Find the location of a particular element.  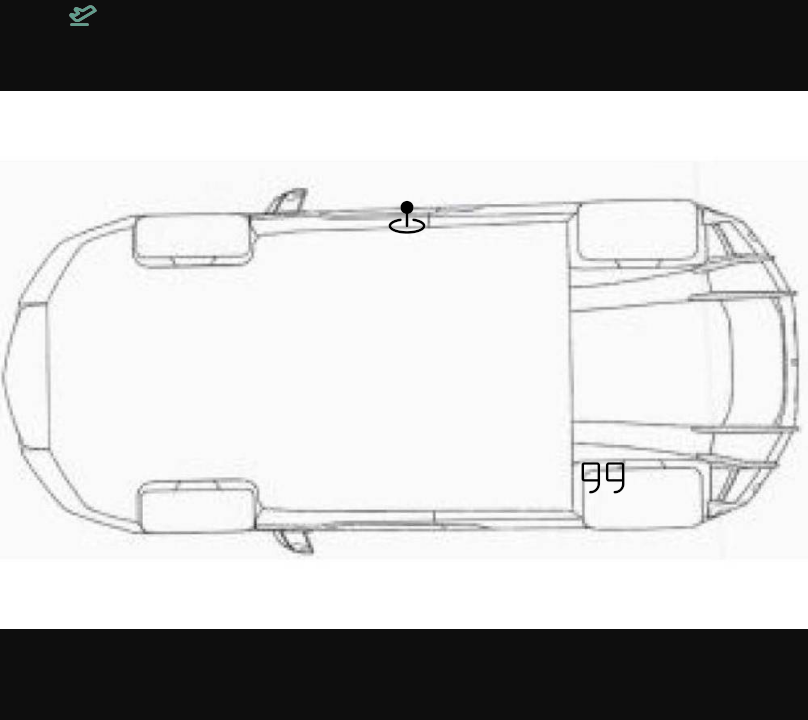

view location area or radius is located at coordinates (407, 218).